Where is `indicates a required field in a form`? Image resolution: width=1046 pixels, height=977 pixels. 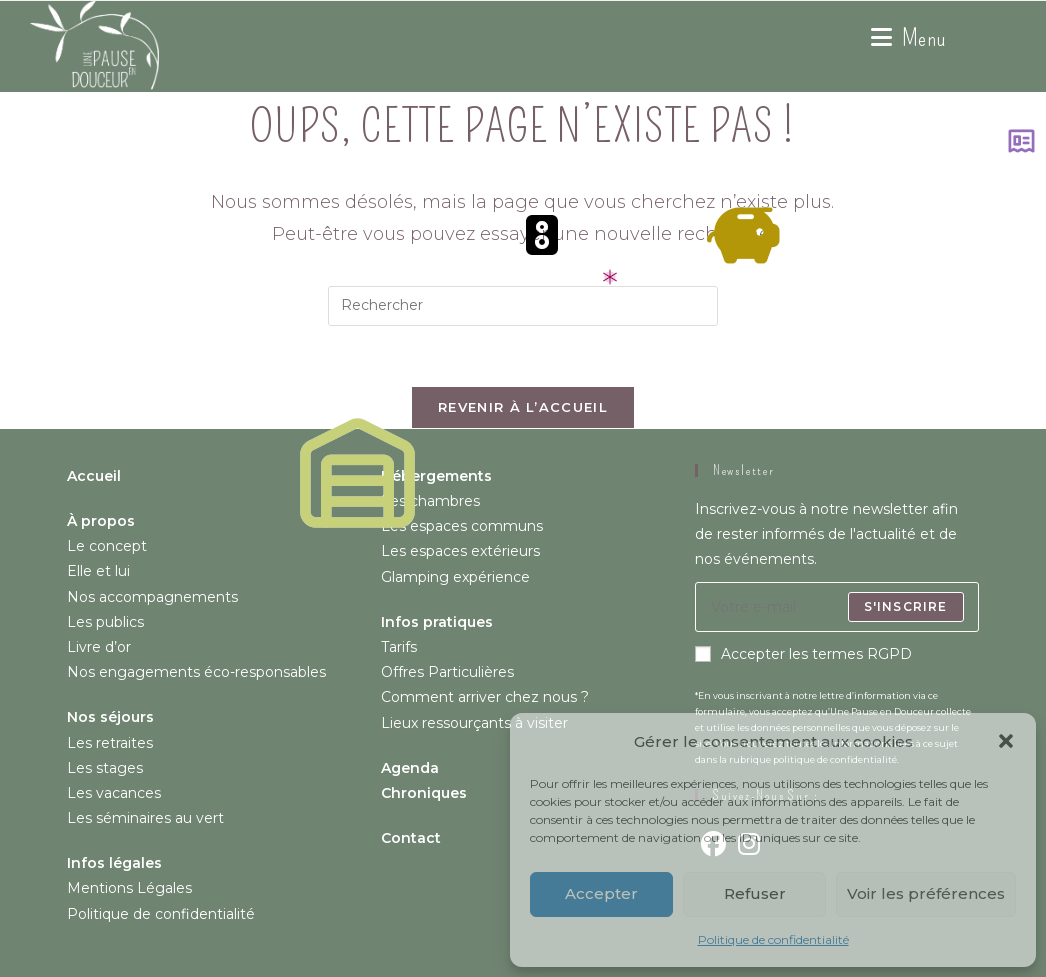
indicates a required field in a form is located at coordinates (610, 277).